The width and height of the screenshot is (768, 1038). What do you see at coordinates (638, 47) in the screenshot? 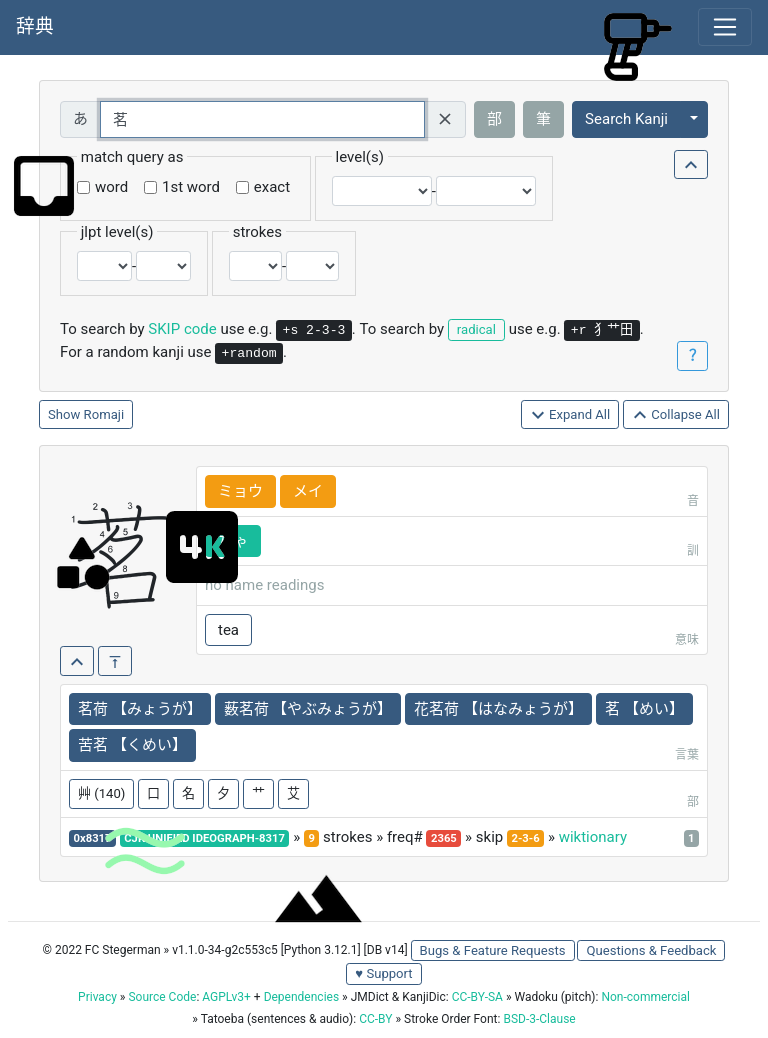
I see `access power tools or hardware category` at bounding box center [638, 47].